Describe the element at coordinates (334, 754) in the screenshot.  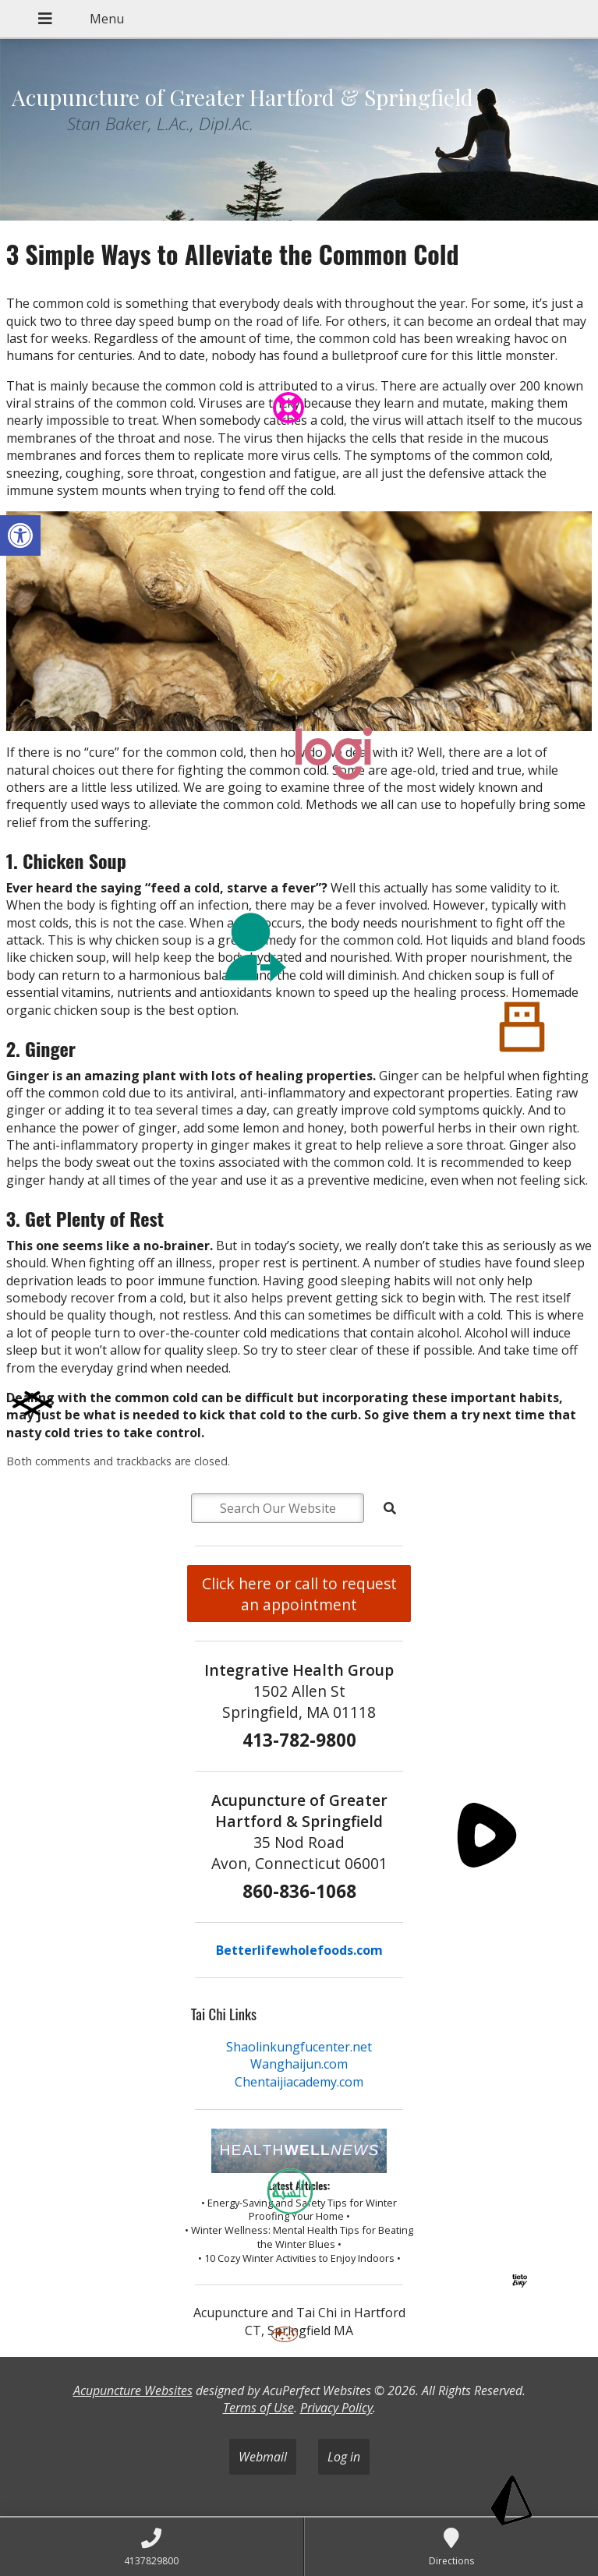
I see `Logitech brand logo` at that location.